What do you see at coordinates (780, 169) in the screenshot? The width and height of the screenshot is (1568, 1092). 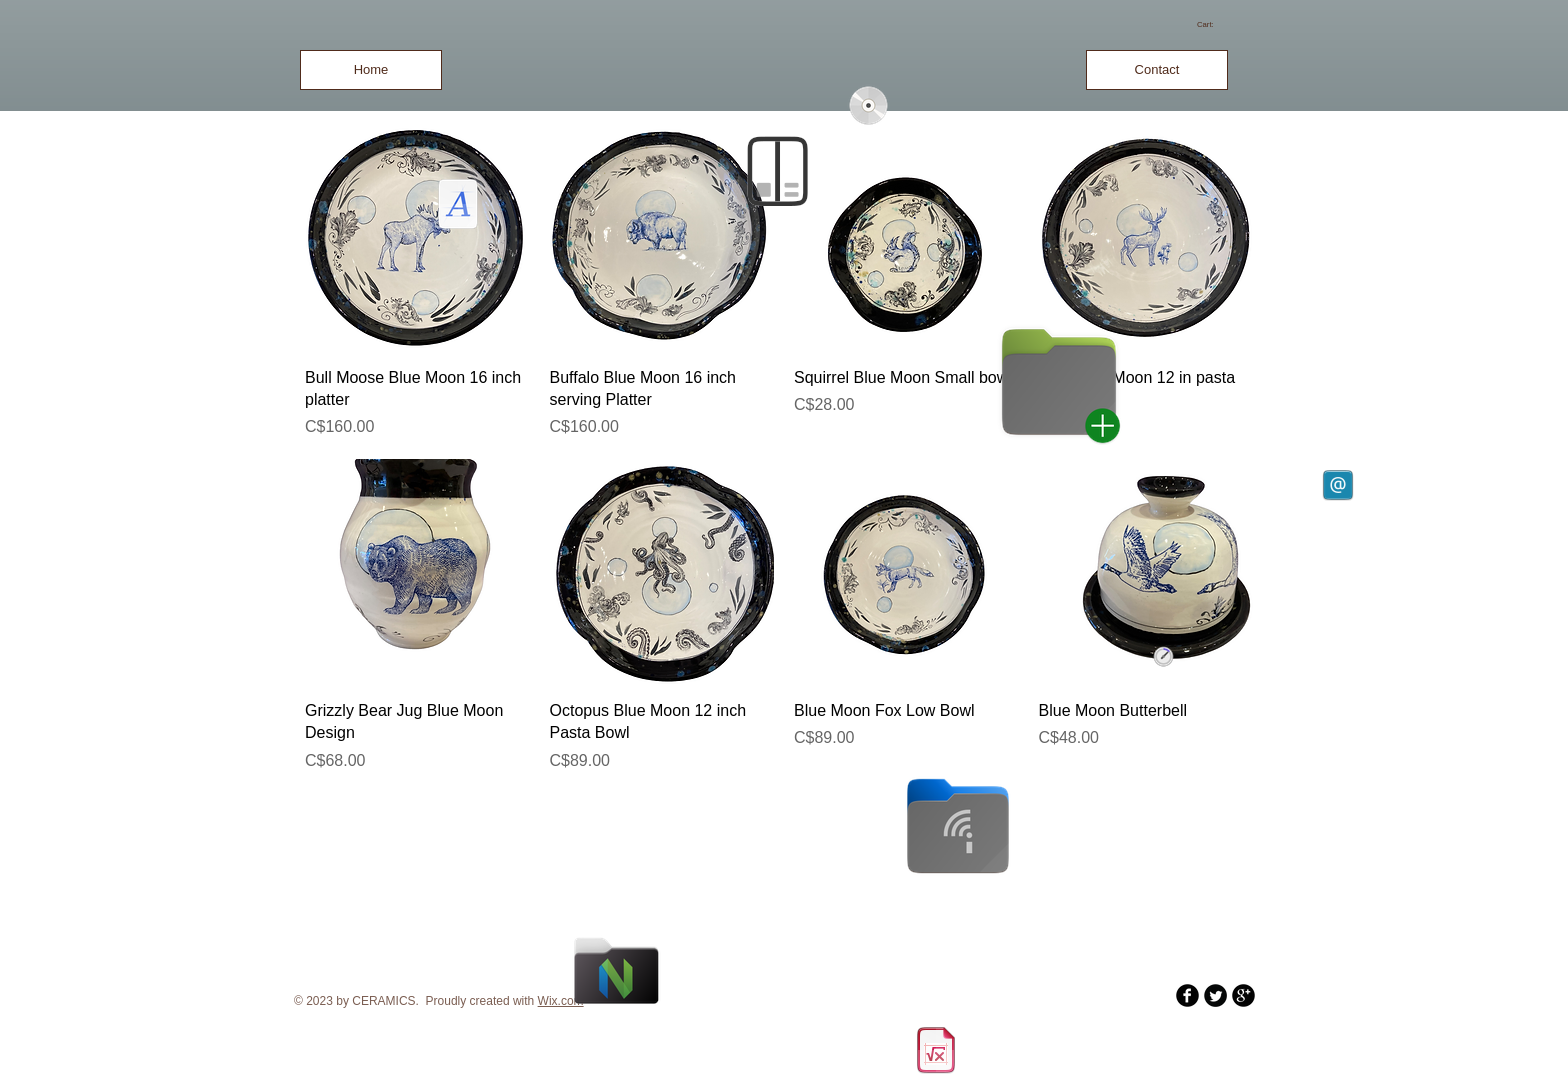 I see `open the packages app` at bounding box center [780, 169].